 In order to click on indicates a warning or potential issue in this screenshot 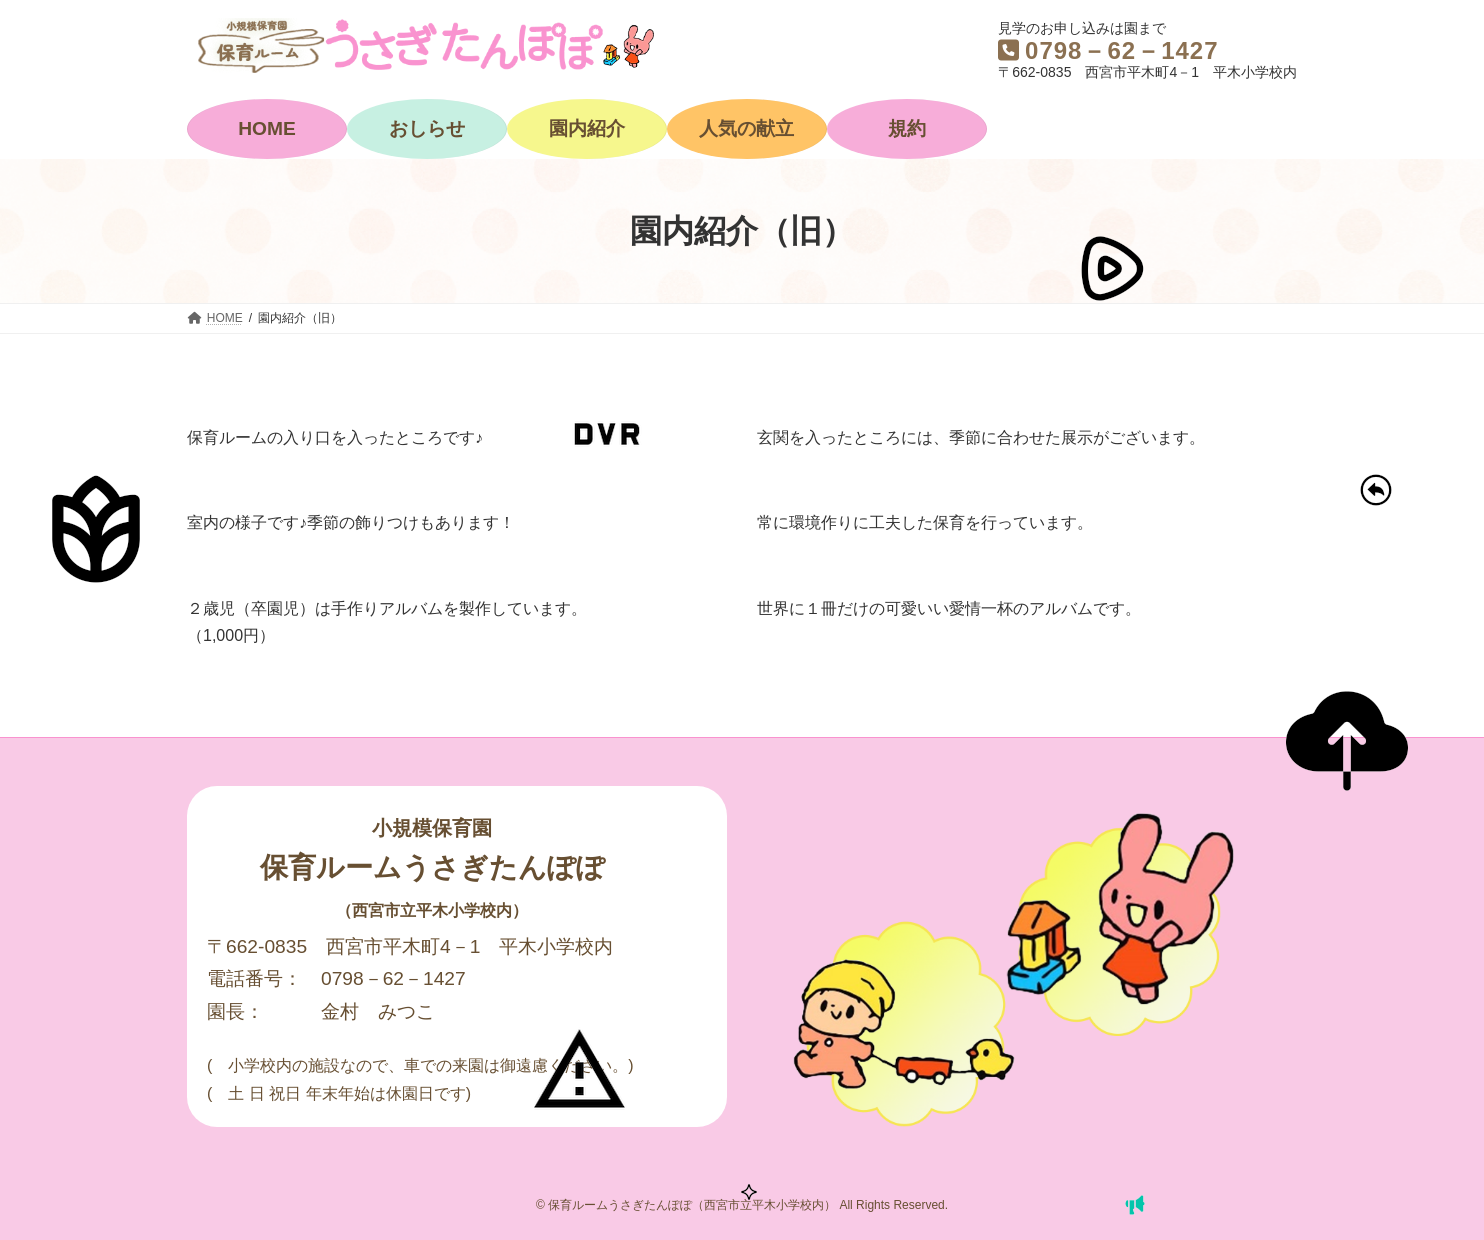, I will do `click(579, 1070)`.